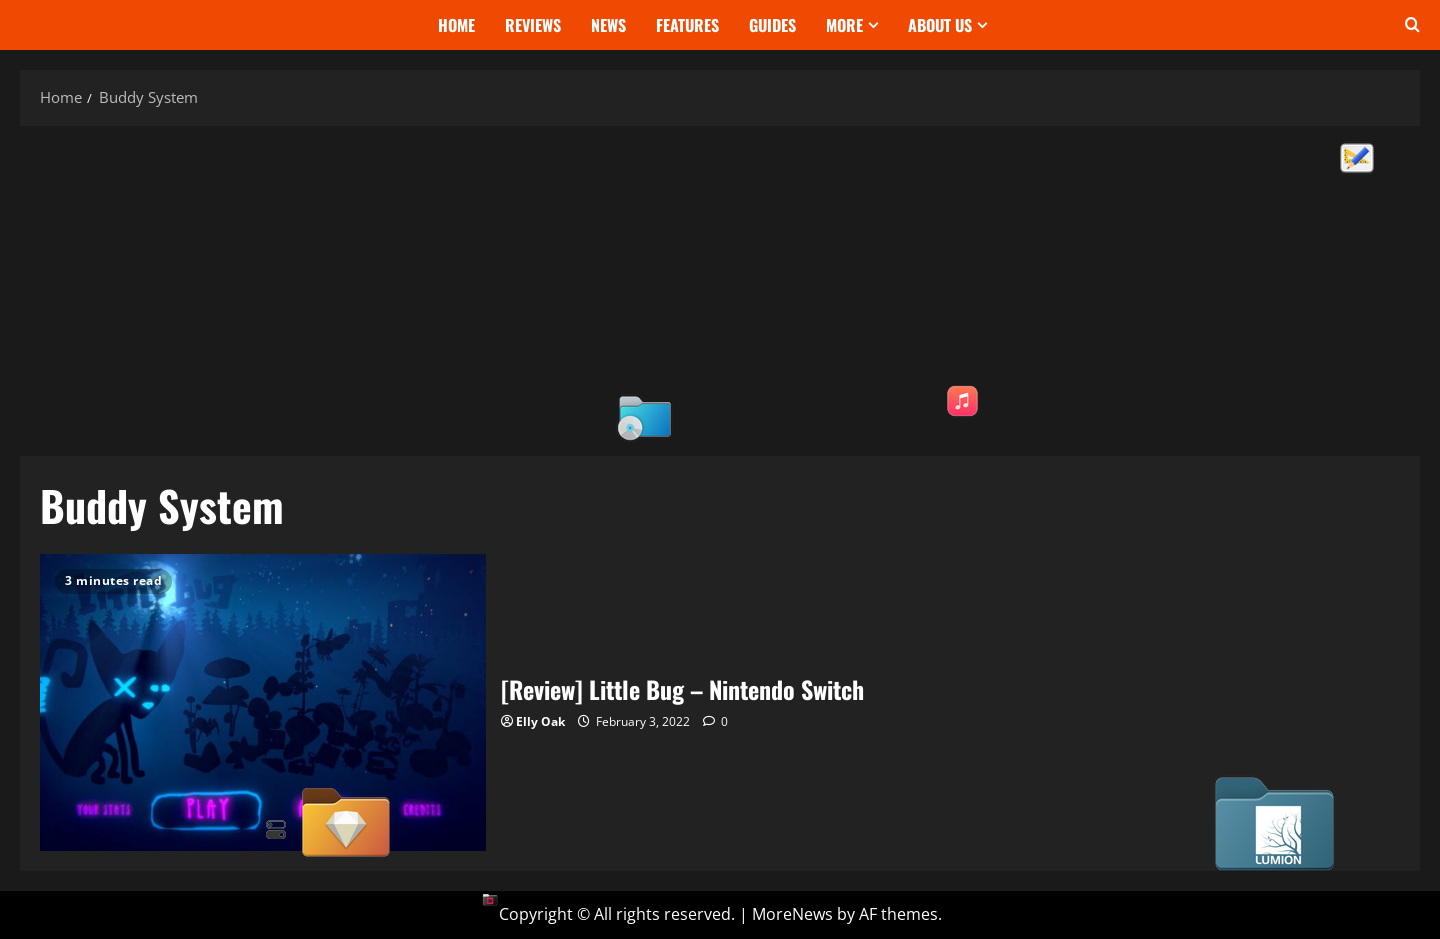 This screenshot has width=1440, height=939. Describe the element at coordinates (490, 900) in the screenshot. I see `open openstack project folder` at that location.